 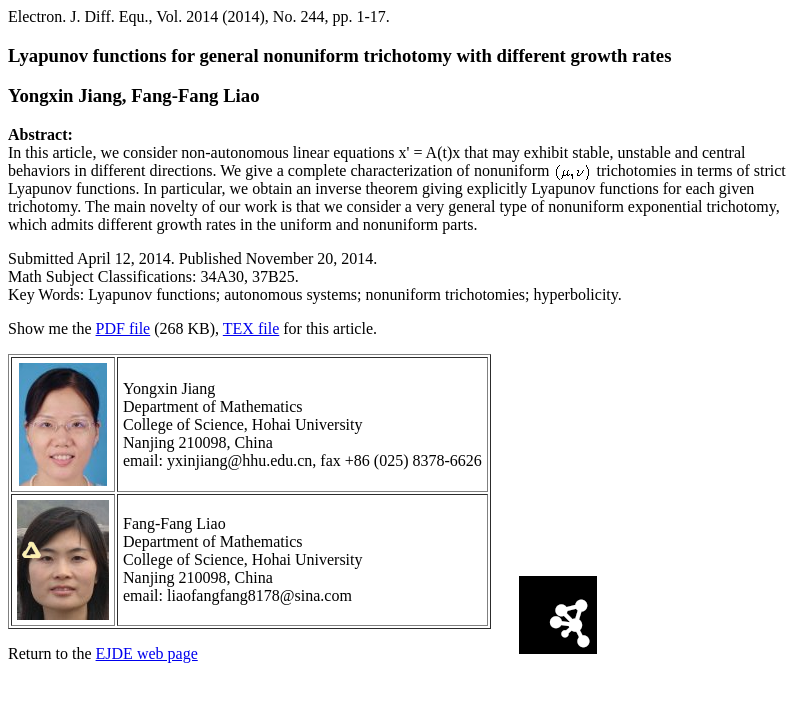 What do you see at coordinates (31, 550) in the screenshot?
I see `open affinity creative software` at bounding box center [31, 550].